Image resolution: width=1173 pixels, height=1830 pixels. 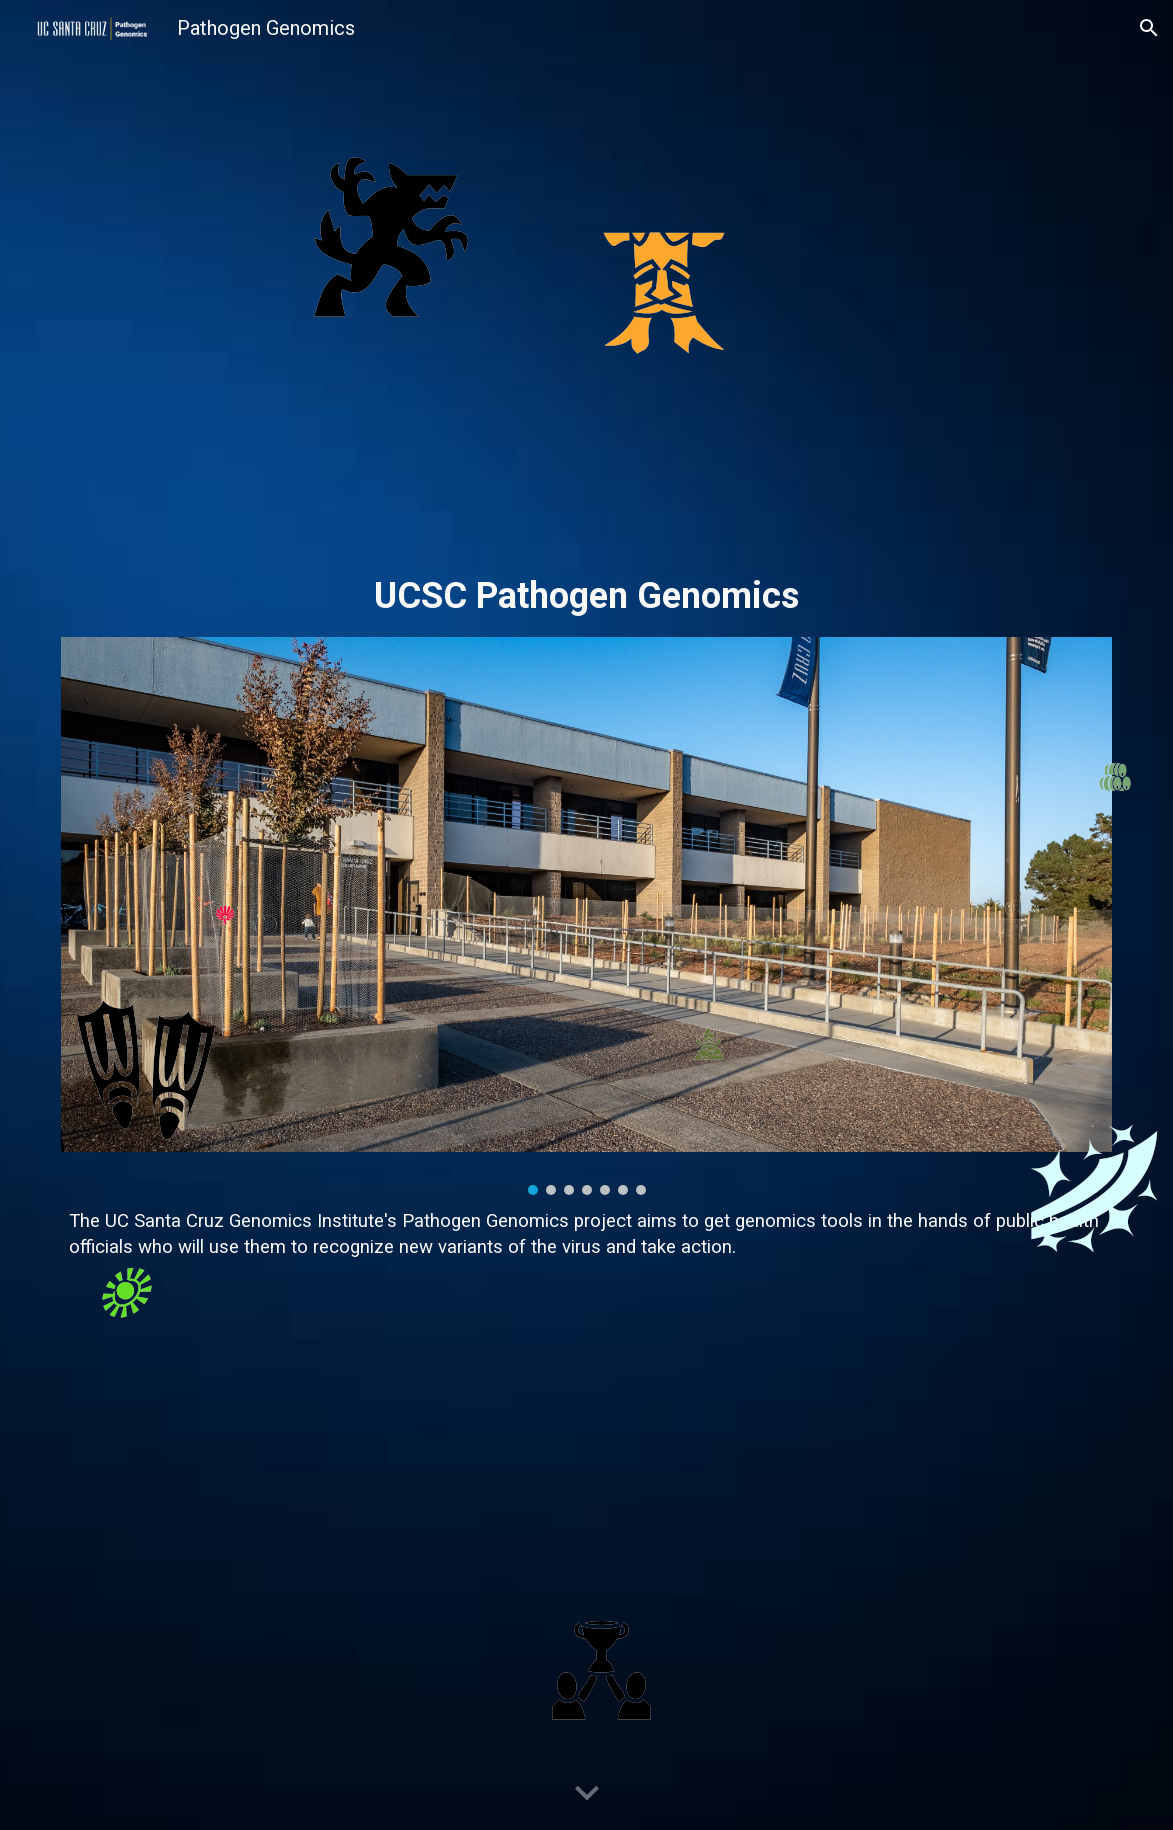 What do you see at coordinates (127, 1292) in the screenshot?
I see `indicates a solar or radiant energy ability` at bounding box center [127, 1292].